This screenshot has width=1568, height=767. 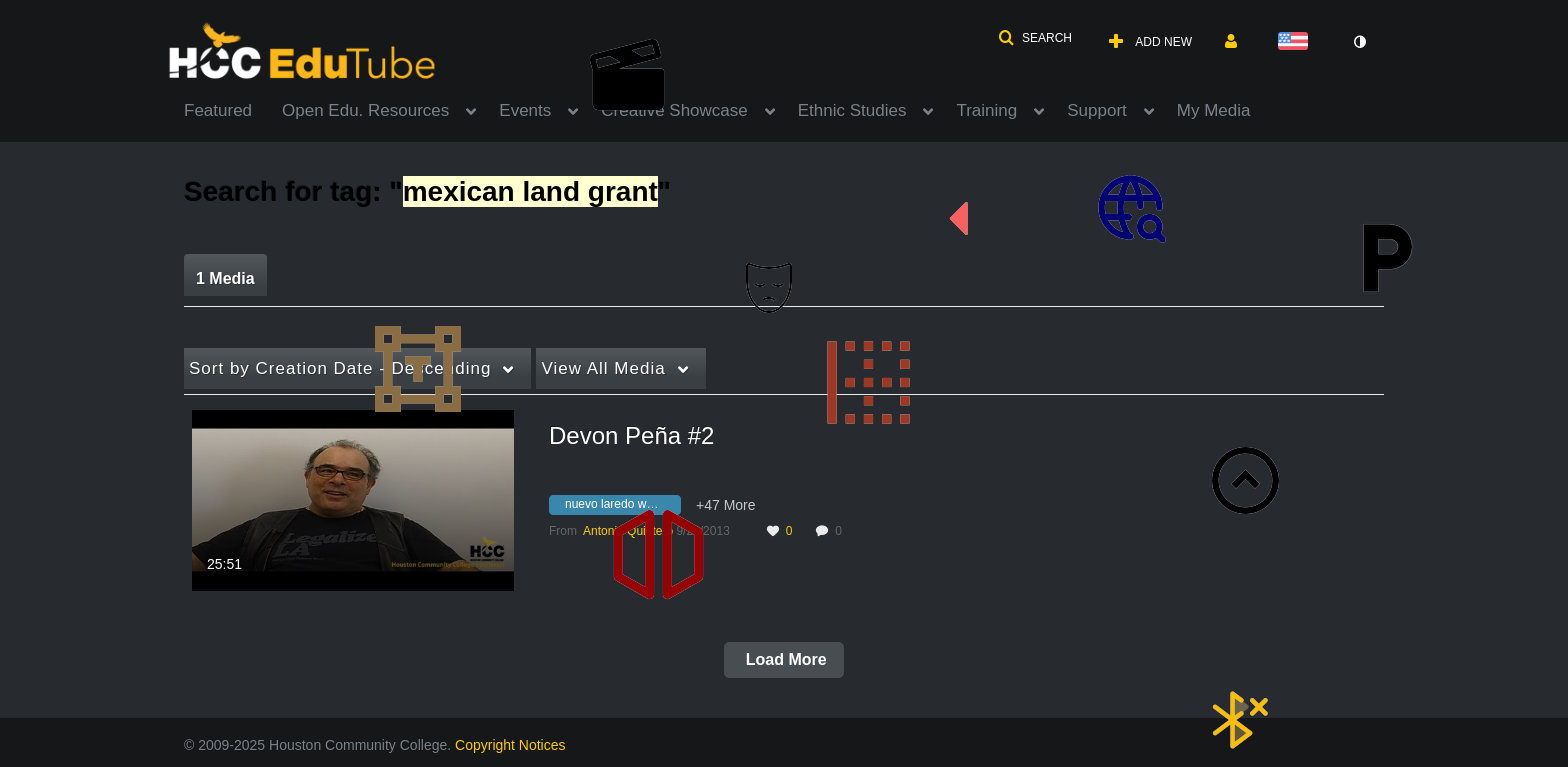 I want to click on find nearby parking locations, so click(x=1386, y=258).